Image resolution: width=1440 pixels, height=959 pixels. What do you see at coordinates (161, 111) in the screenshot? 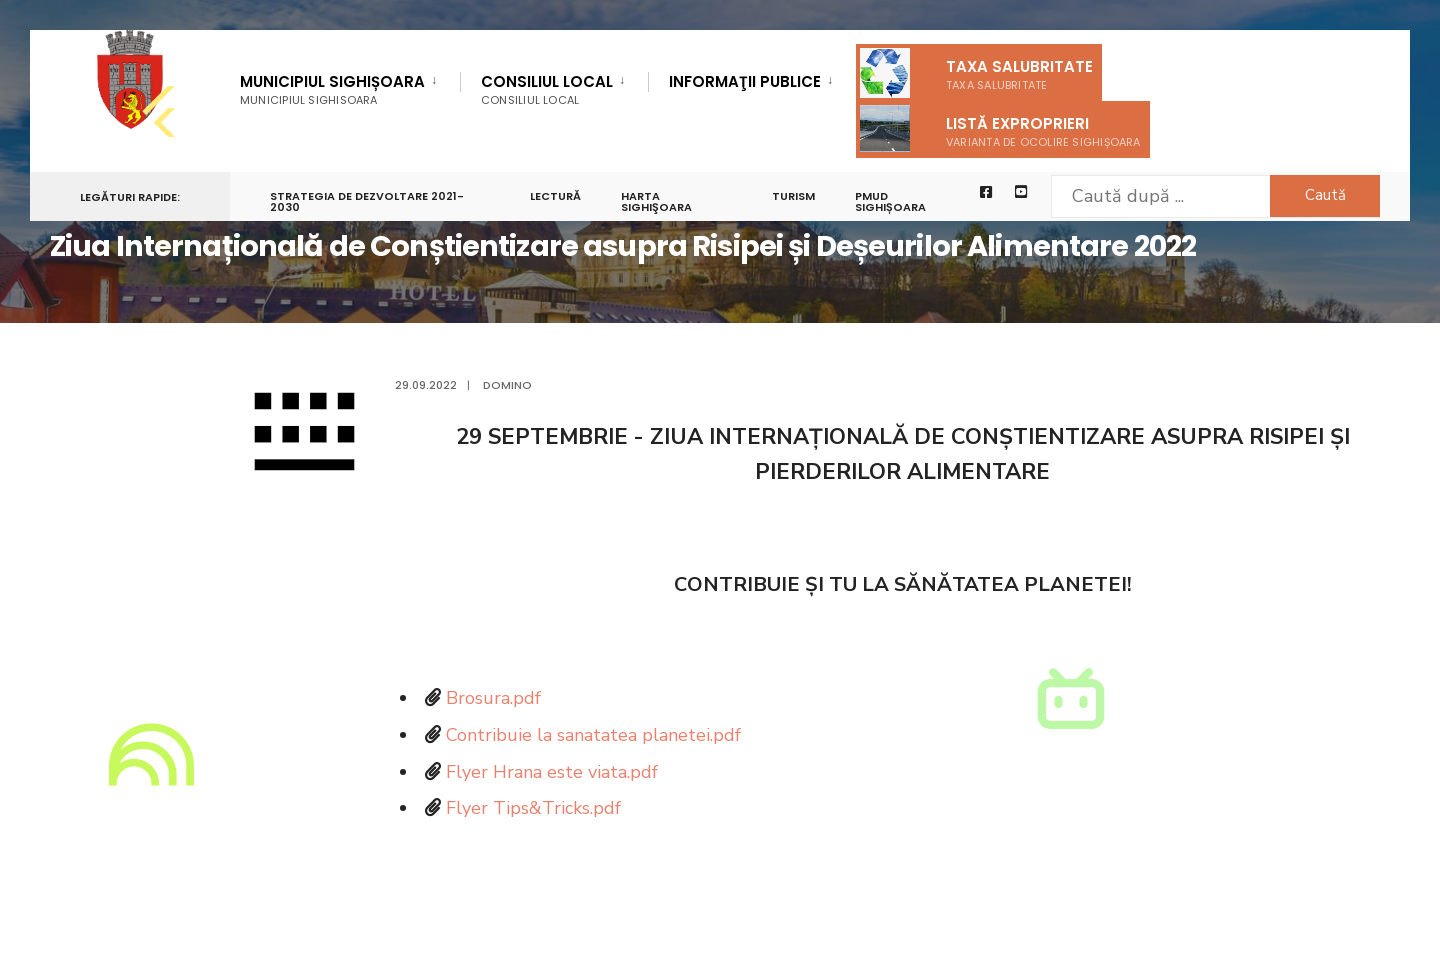
I see `flutter framework logo` at bounding box center [161, 111].